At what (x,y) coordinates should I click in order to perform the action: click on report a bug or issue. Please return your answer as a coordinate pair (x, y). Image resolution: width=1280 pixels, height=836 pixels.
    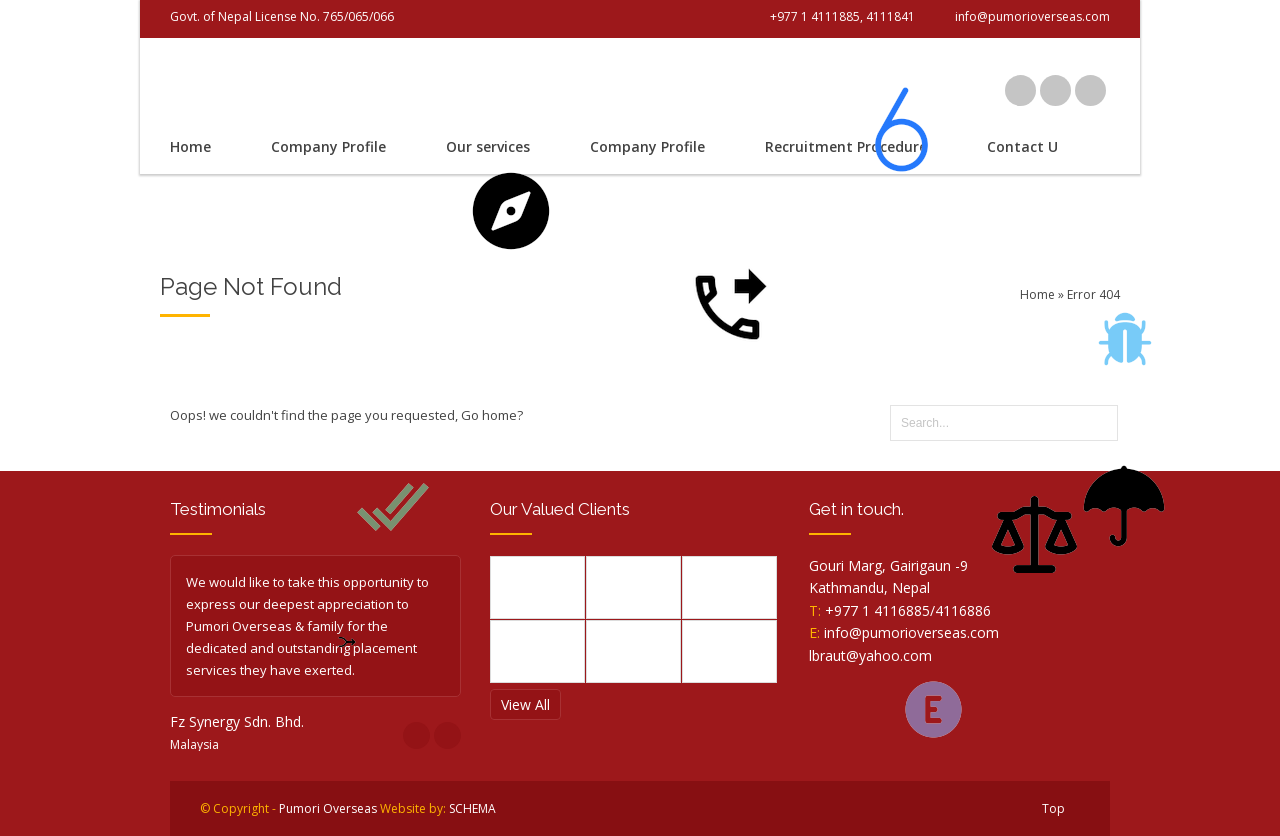
    Looking at the image, I should click on (1125, 339).